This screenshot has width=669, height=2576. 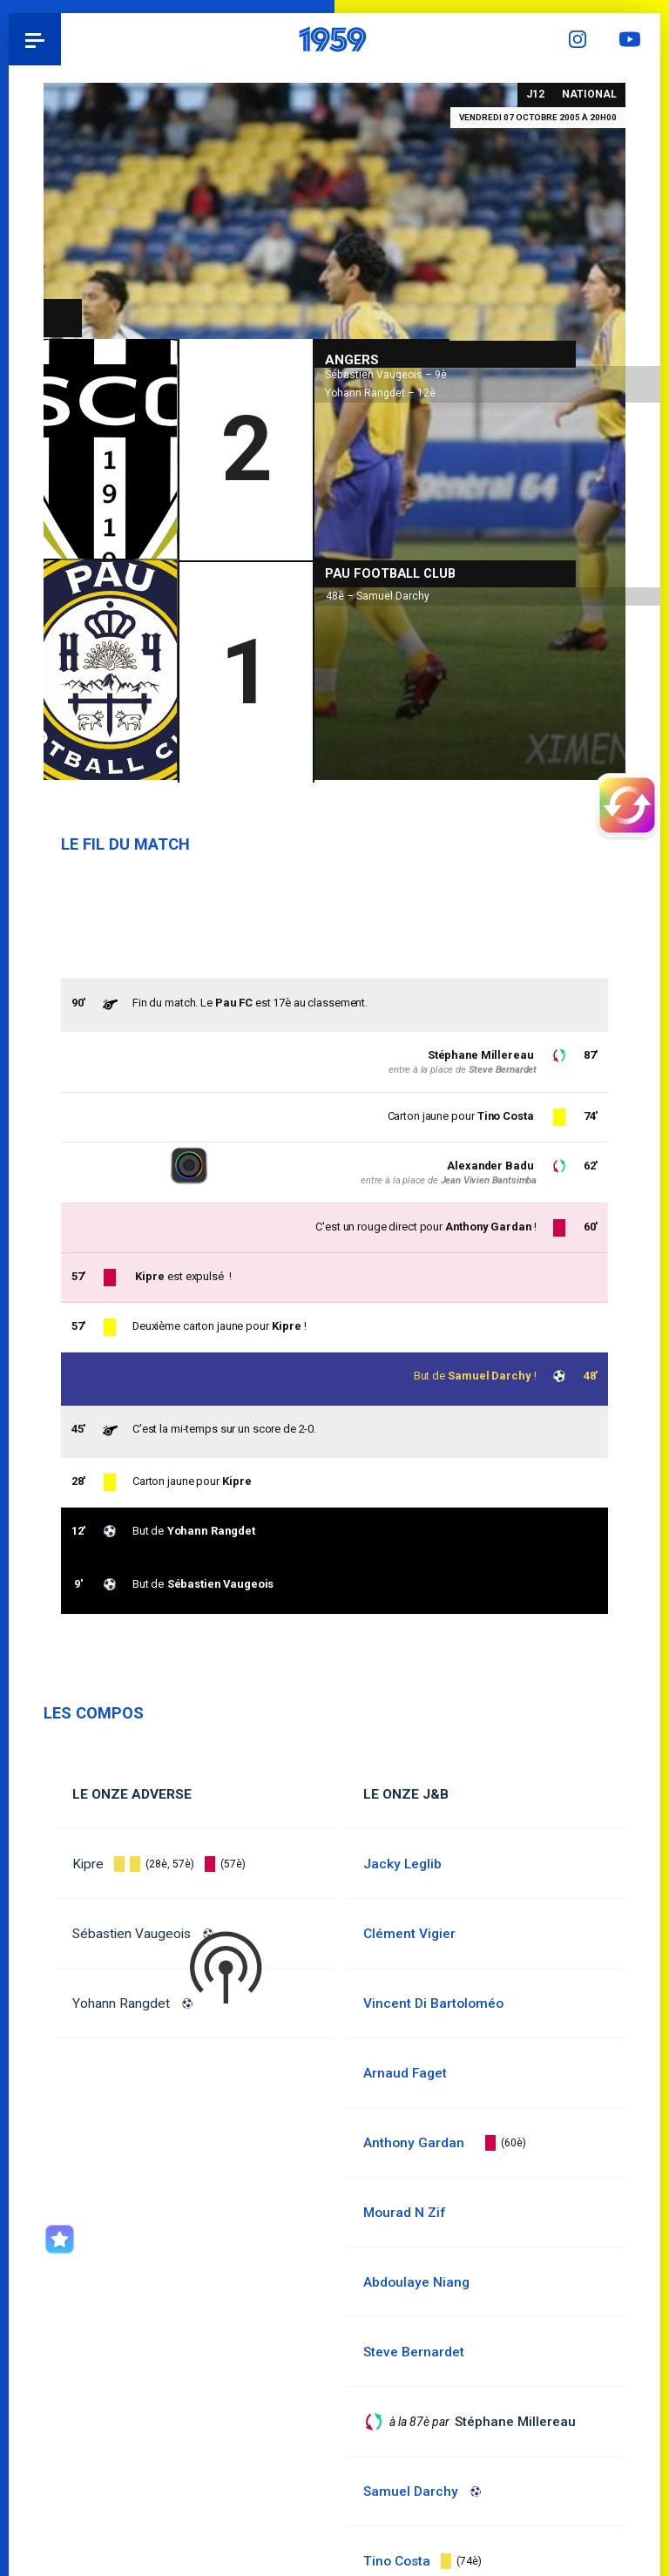 I want to click on open StarUML modeling application, so click(x=59, y=2239).